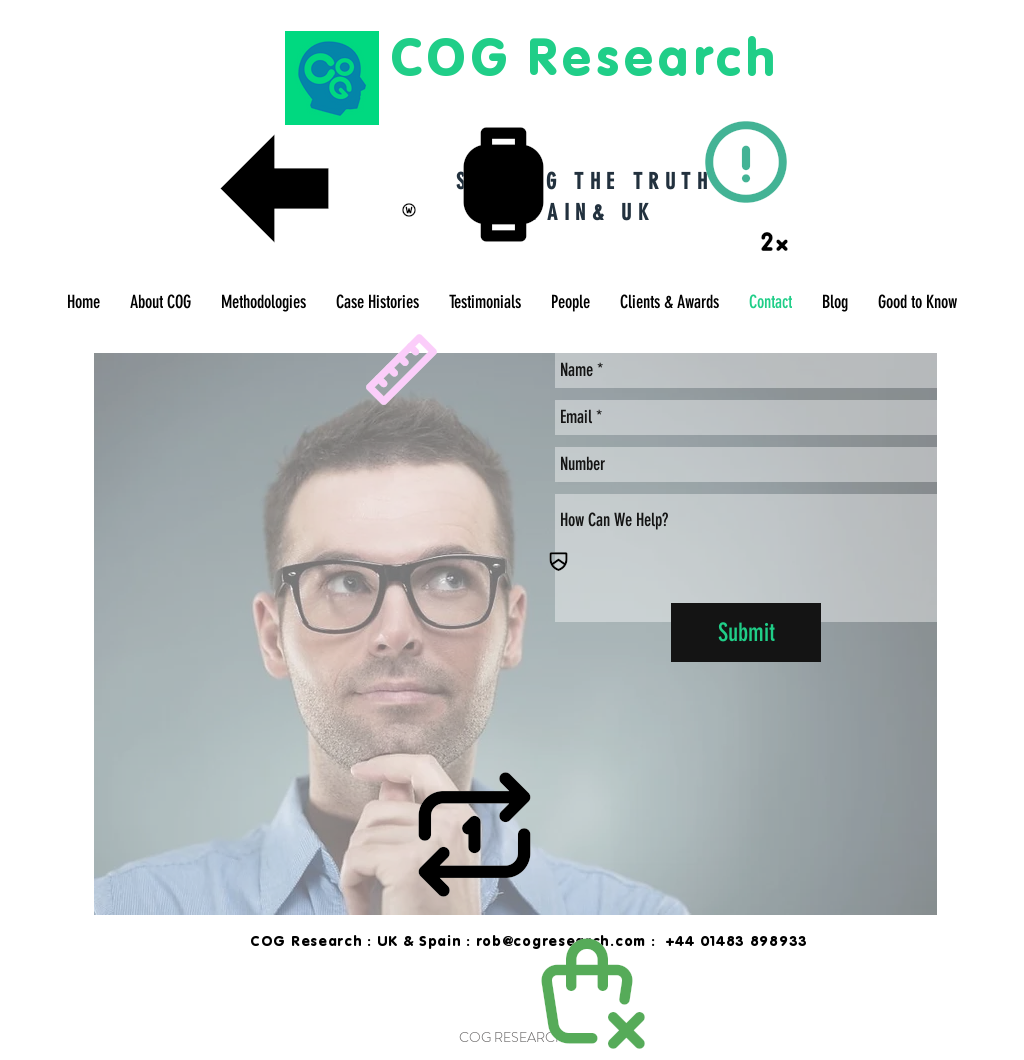 The width and height of the screenshot is (1024, 1060). I want to click on go back to the previous screen, so click(274, 188).